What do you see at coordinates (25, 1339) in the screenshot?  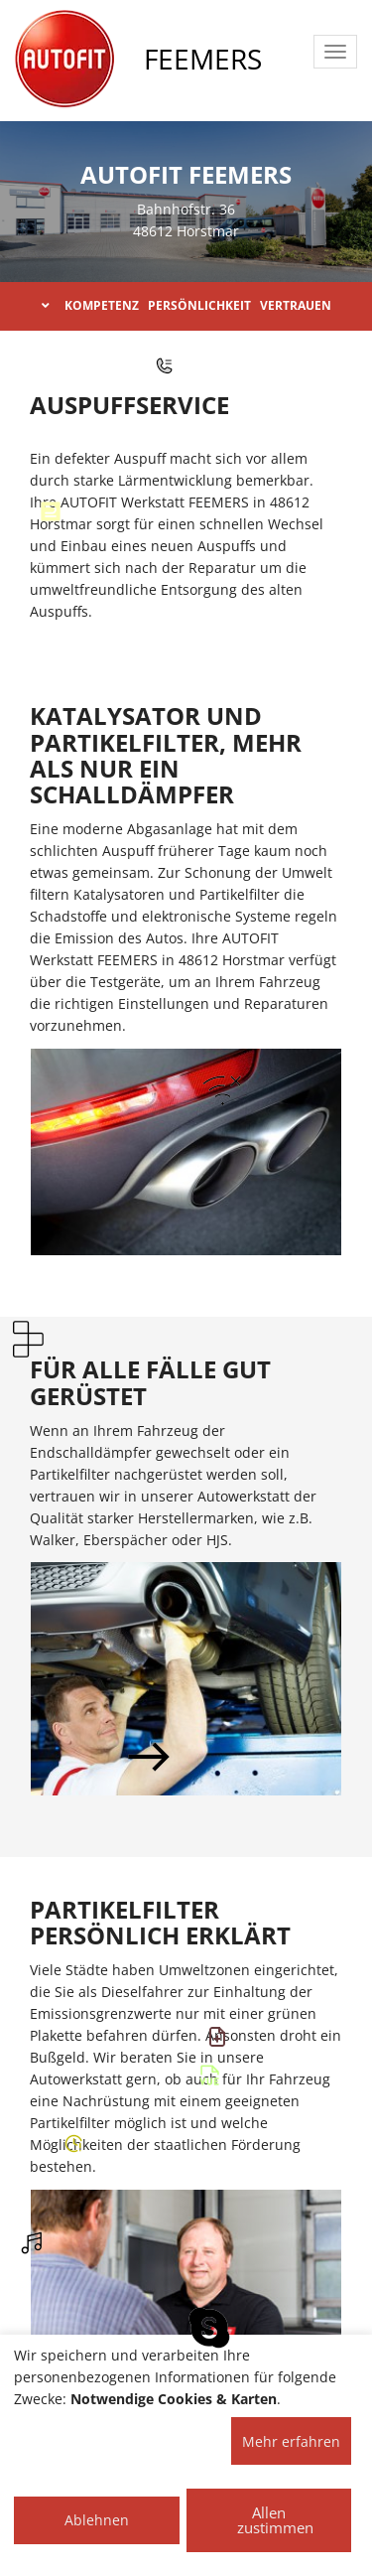 I see `open replit coding environment` at bounding box center [25, 1339].